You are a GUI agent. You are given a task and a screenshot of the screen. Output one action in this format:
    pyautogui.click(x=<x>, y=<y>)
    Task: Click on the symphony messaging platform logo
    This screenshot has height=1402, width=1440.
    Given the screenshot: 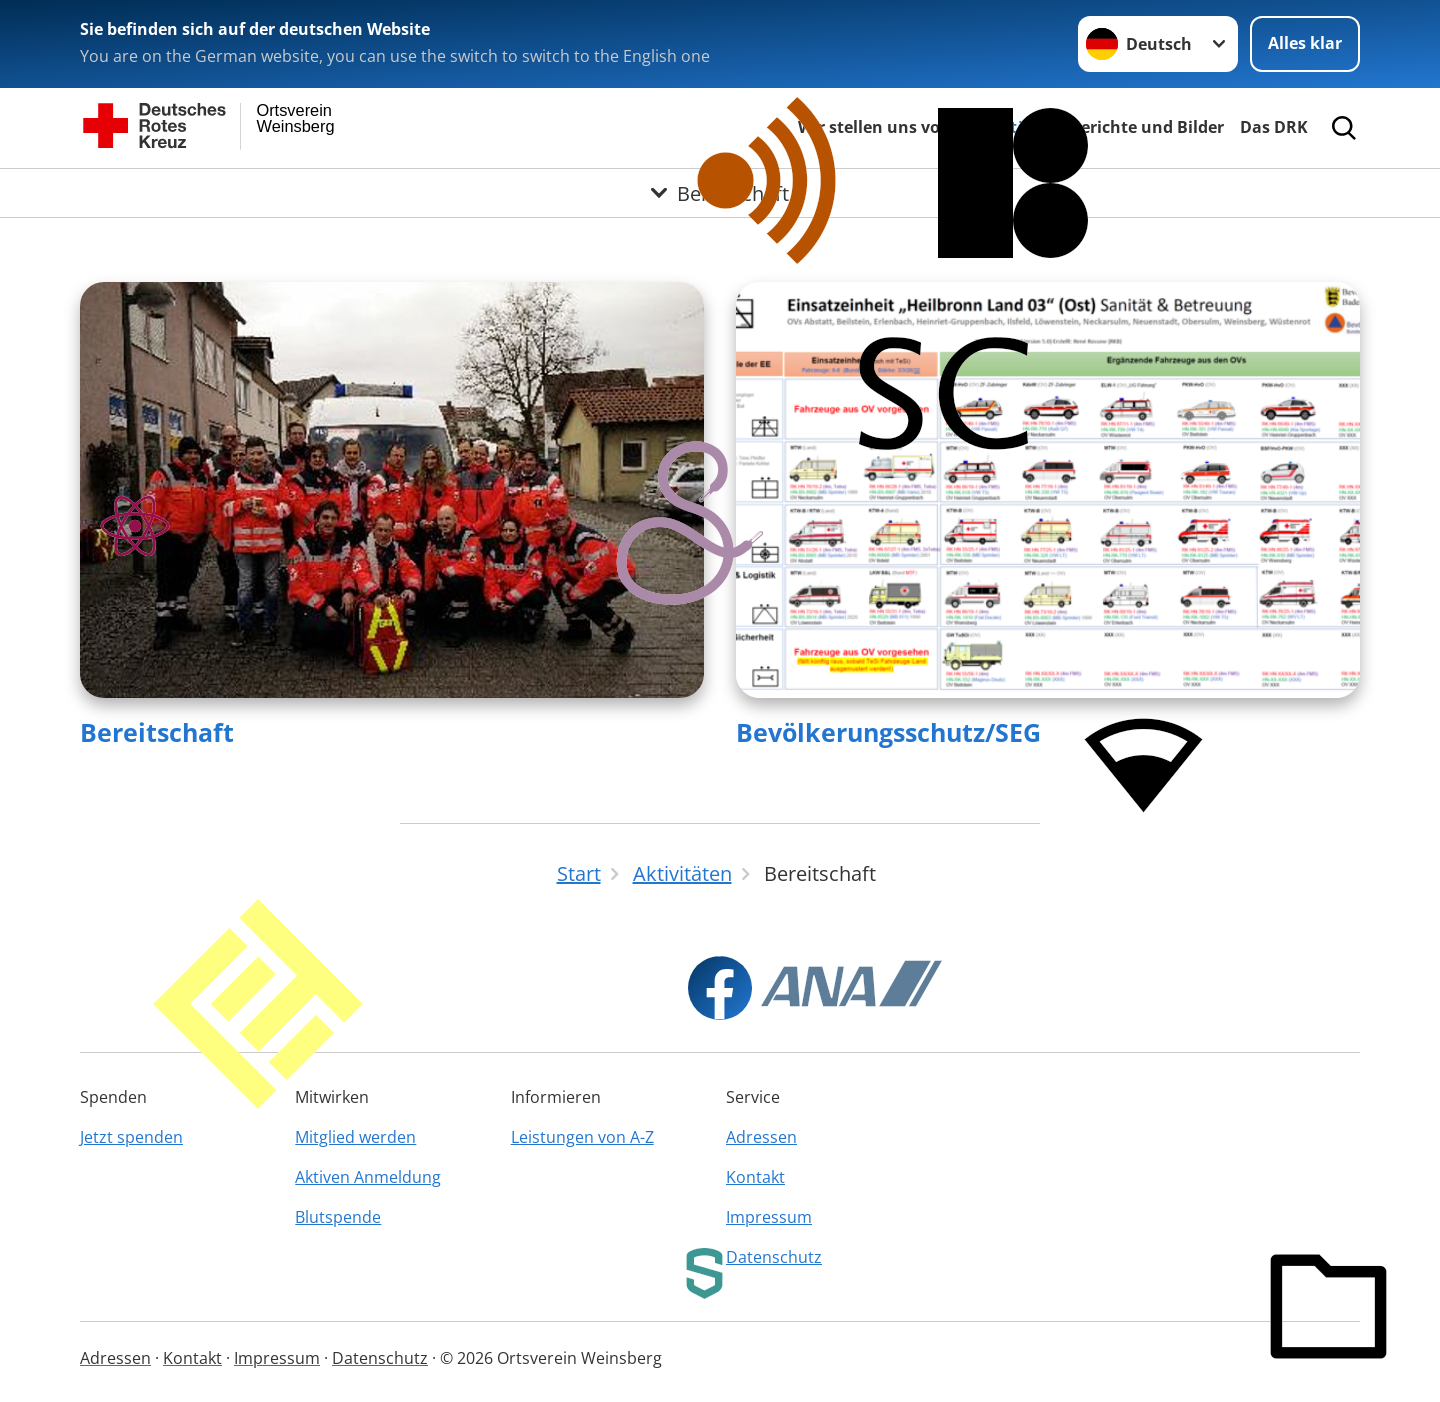 What is the action you would take?
    pyautogui.click(x=704, y=1273)
    